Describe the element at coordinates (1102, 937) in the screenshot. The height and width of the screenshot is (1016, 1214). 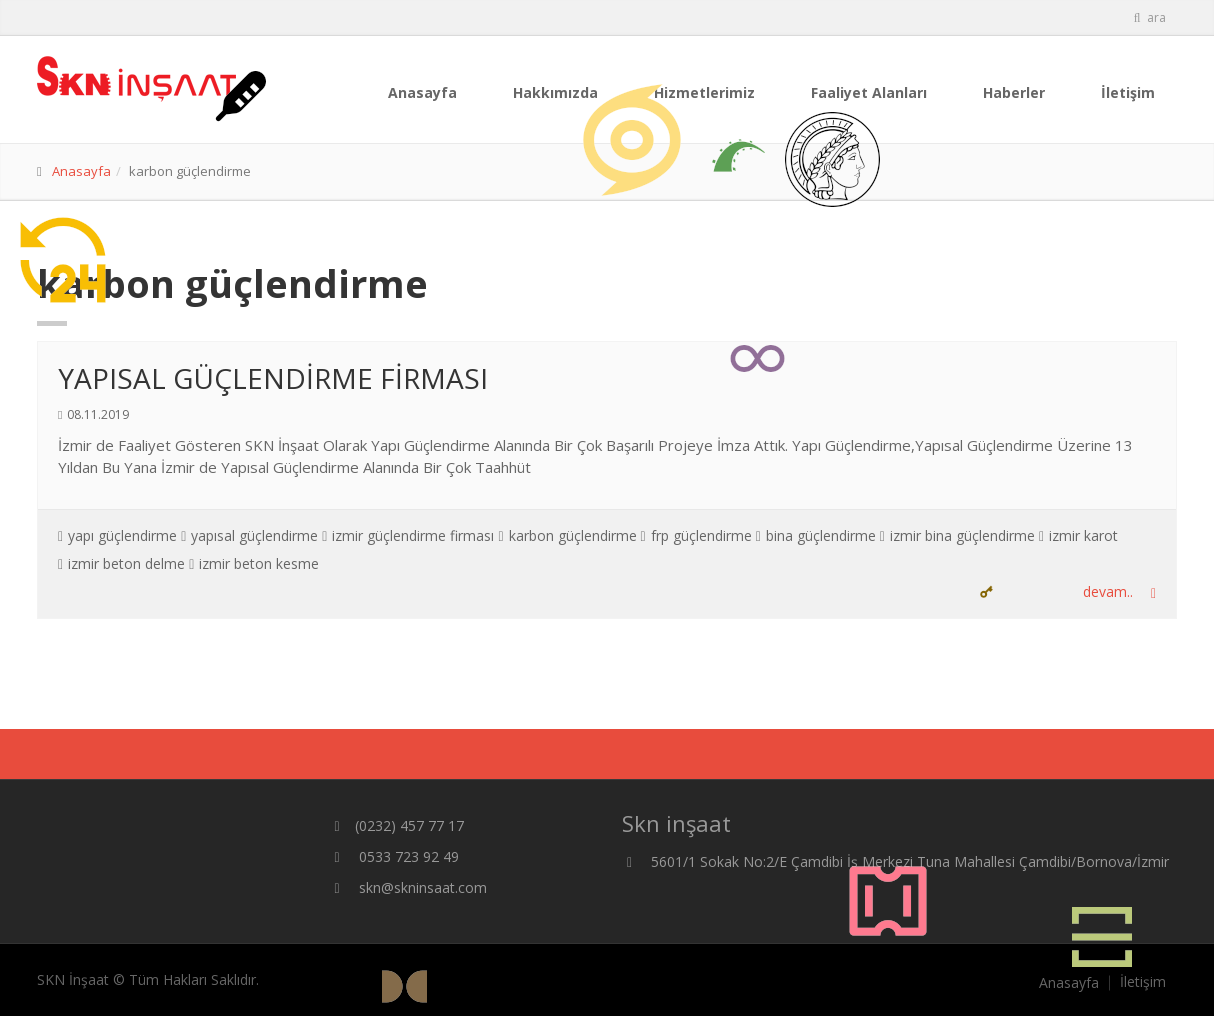
I see `scan a QR code` at that location.